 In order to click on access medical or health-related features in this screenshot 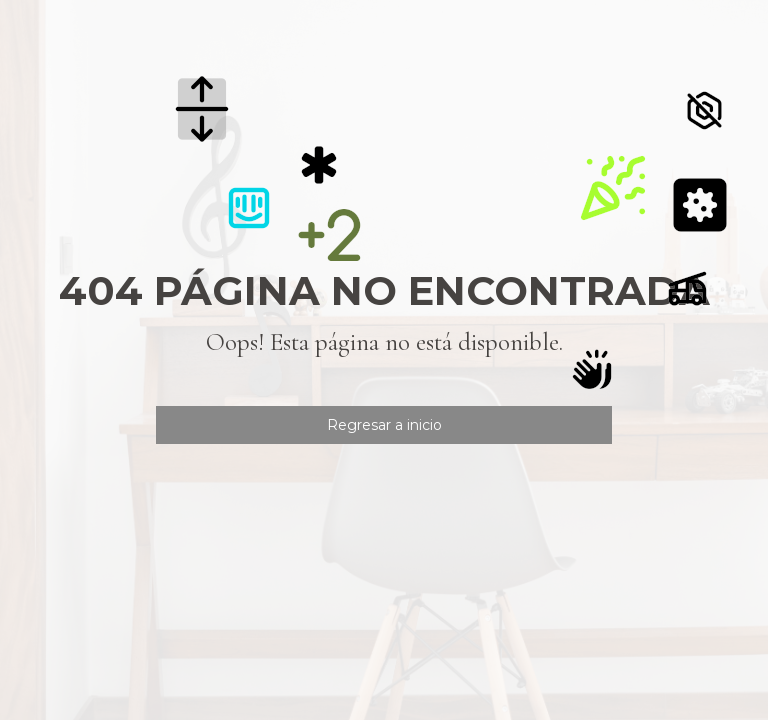, I will do `click(319, 165)`.